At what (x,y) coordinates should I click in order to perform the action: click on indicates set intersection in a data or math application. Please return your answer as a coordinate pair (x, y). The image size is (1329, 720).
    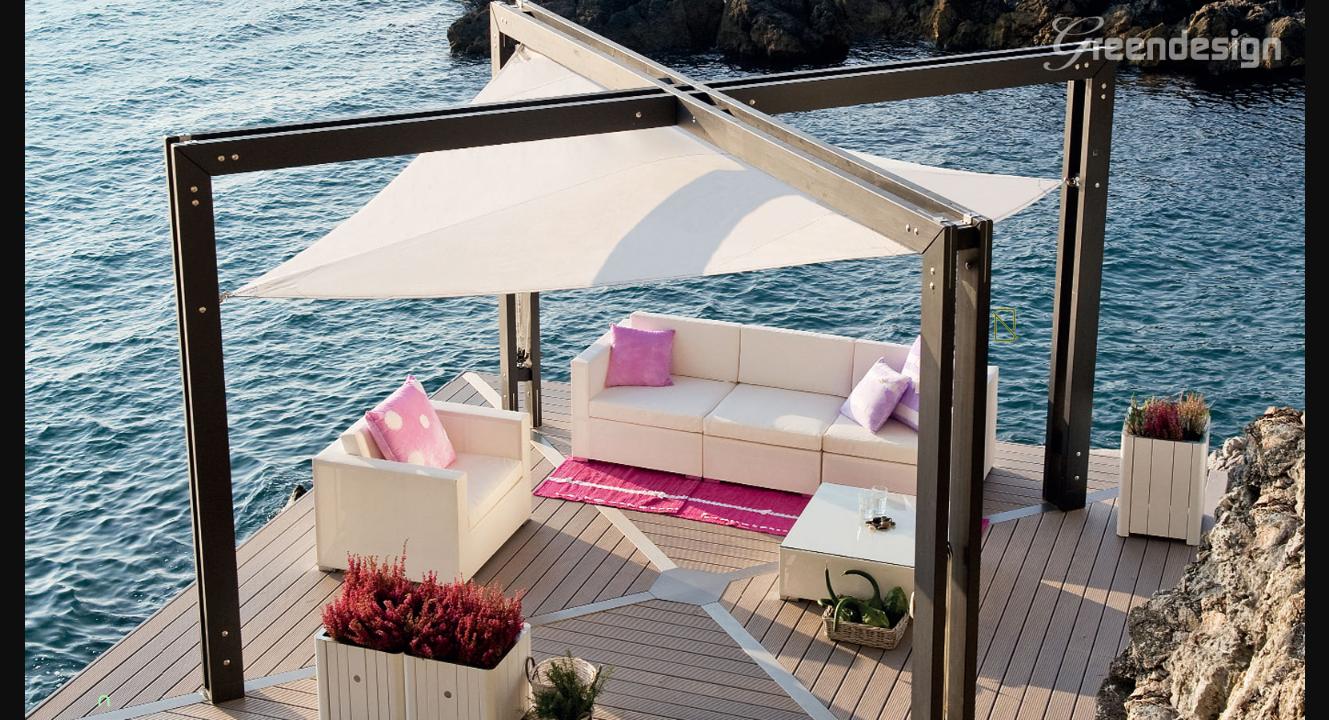
    Looking at the image, I should click on (104, 701).